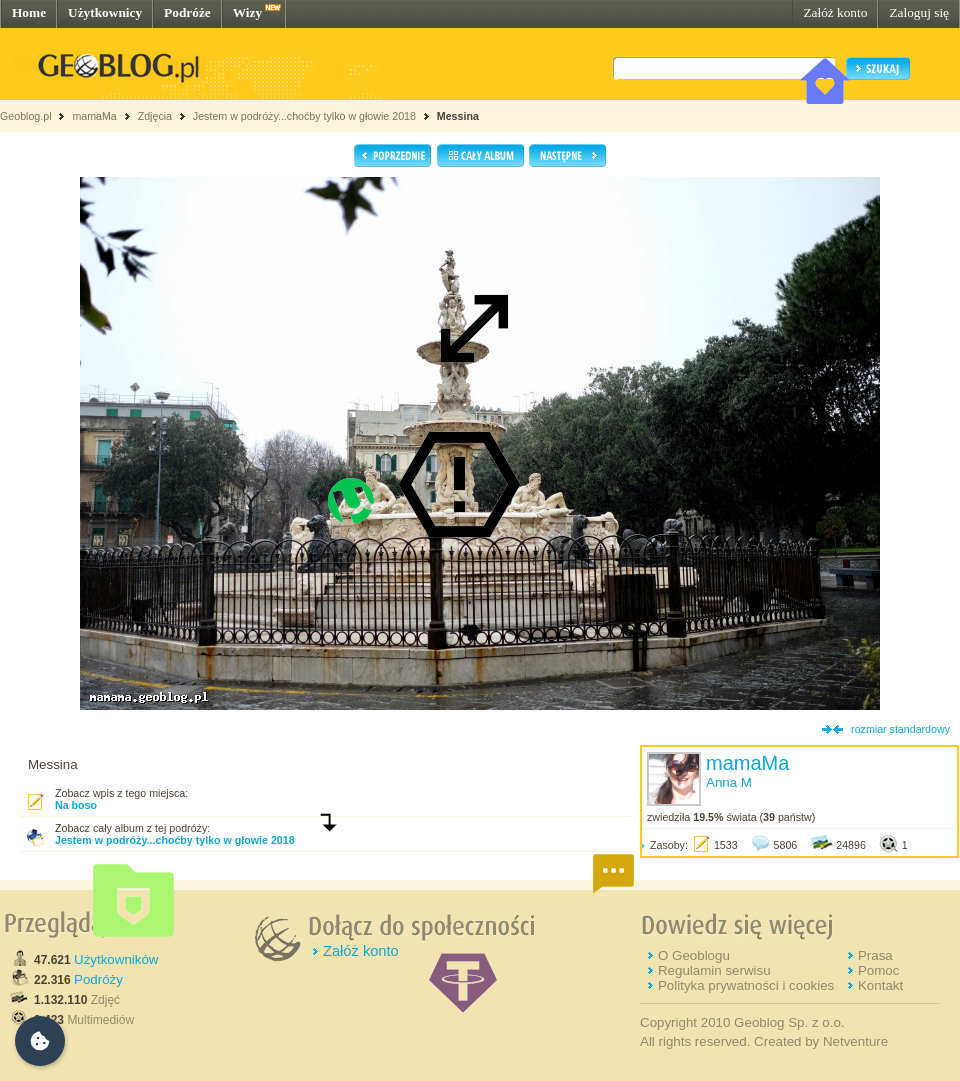  What do you see at coordinates (474, 328) in the screenshot?
I see `expand content to full screen` at bounding box center [474, 328].